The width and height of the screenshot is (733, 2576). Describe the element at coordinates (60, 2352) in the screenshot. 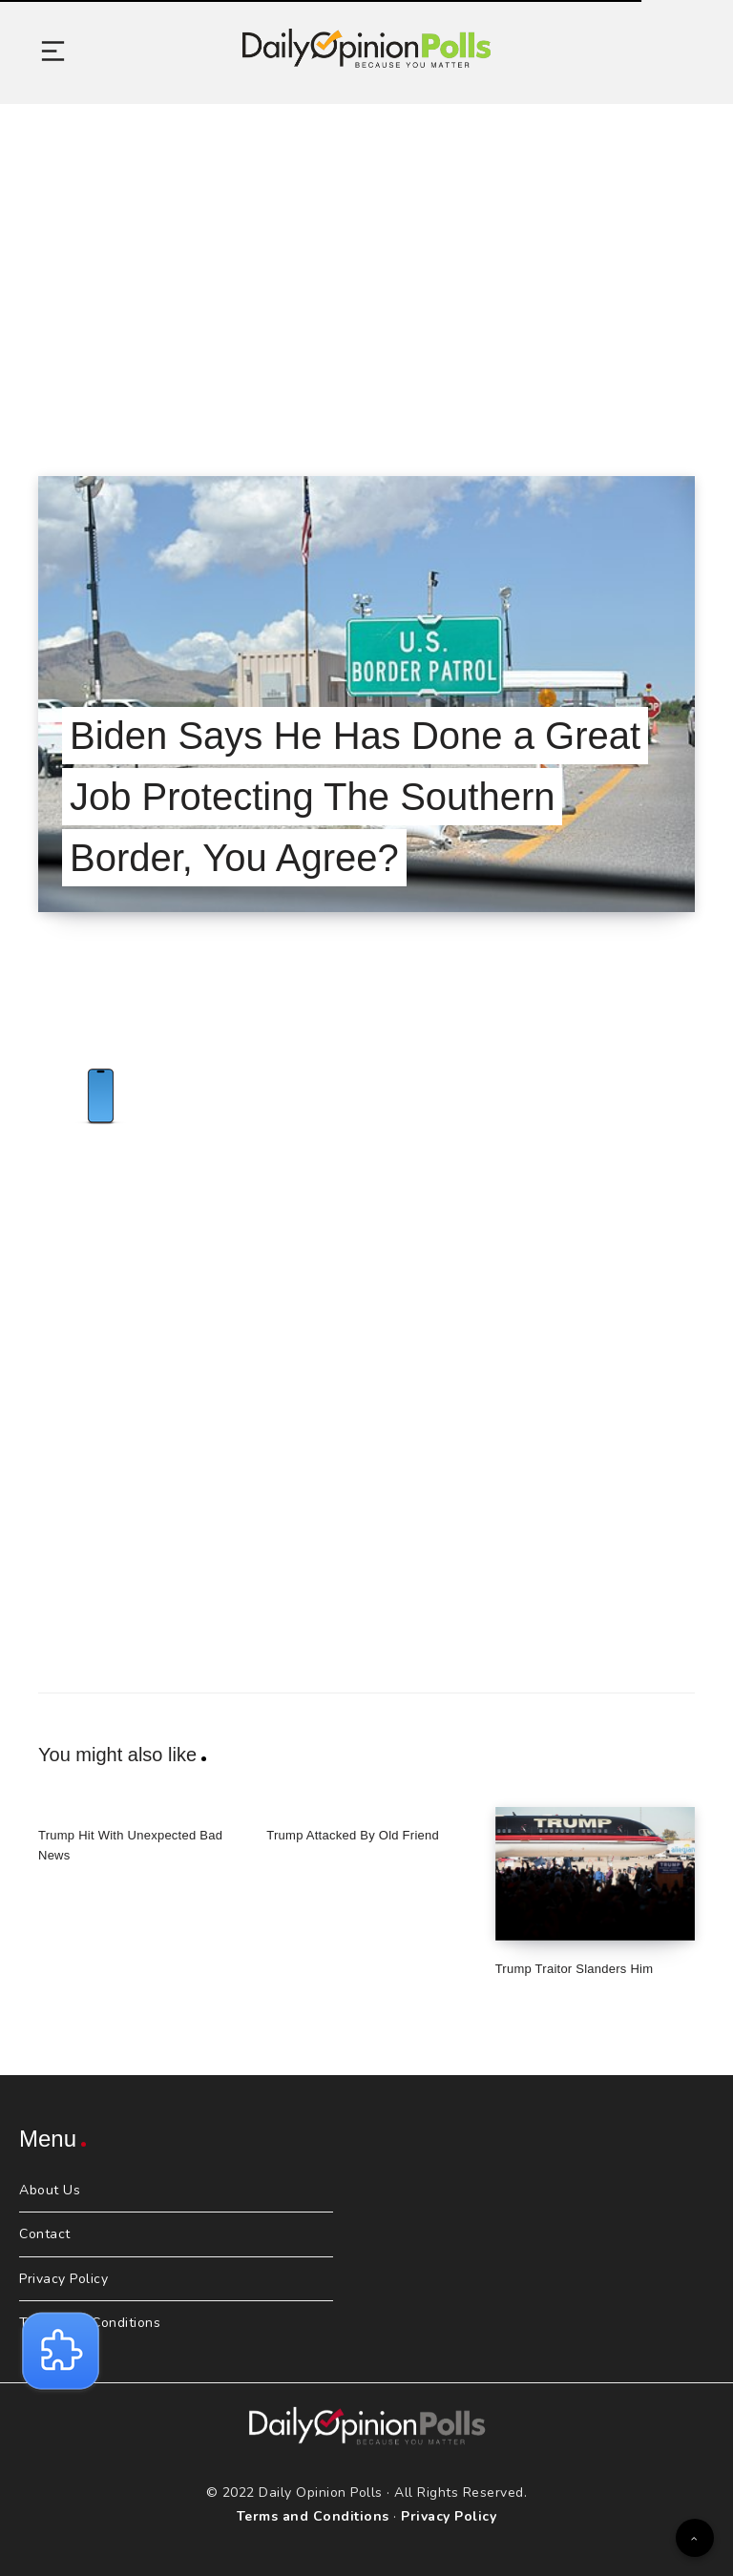

I see `manage plugin or extension settings` at that location.